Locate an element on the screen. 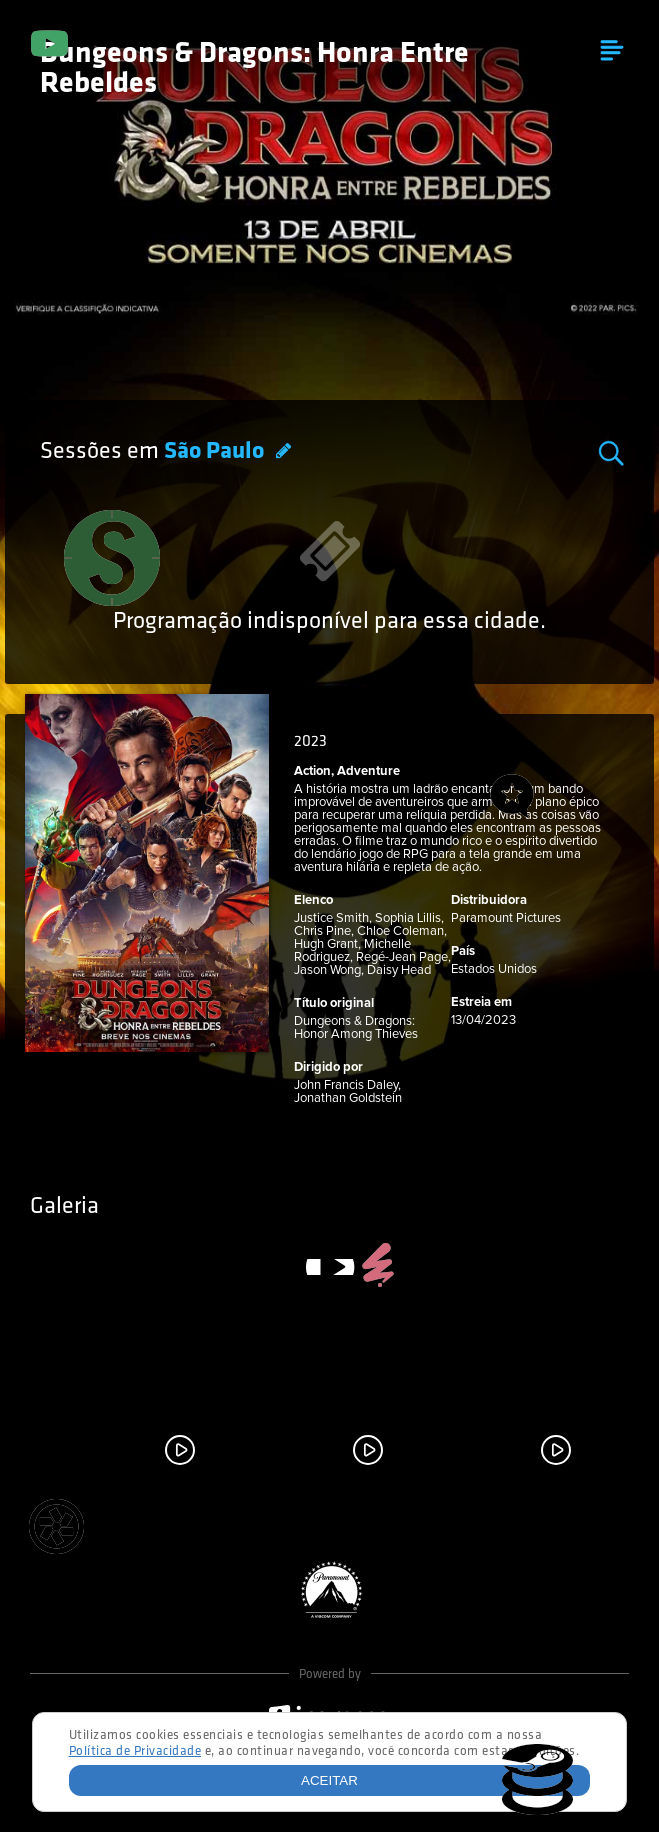 The height and width of the screenshot is (1832, 659). visit steamdb website for steam game statistics is located at coordinates (537, 1779).